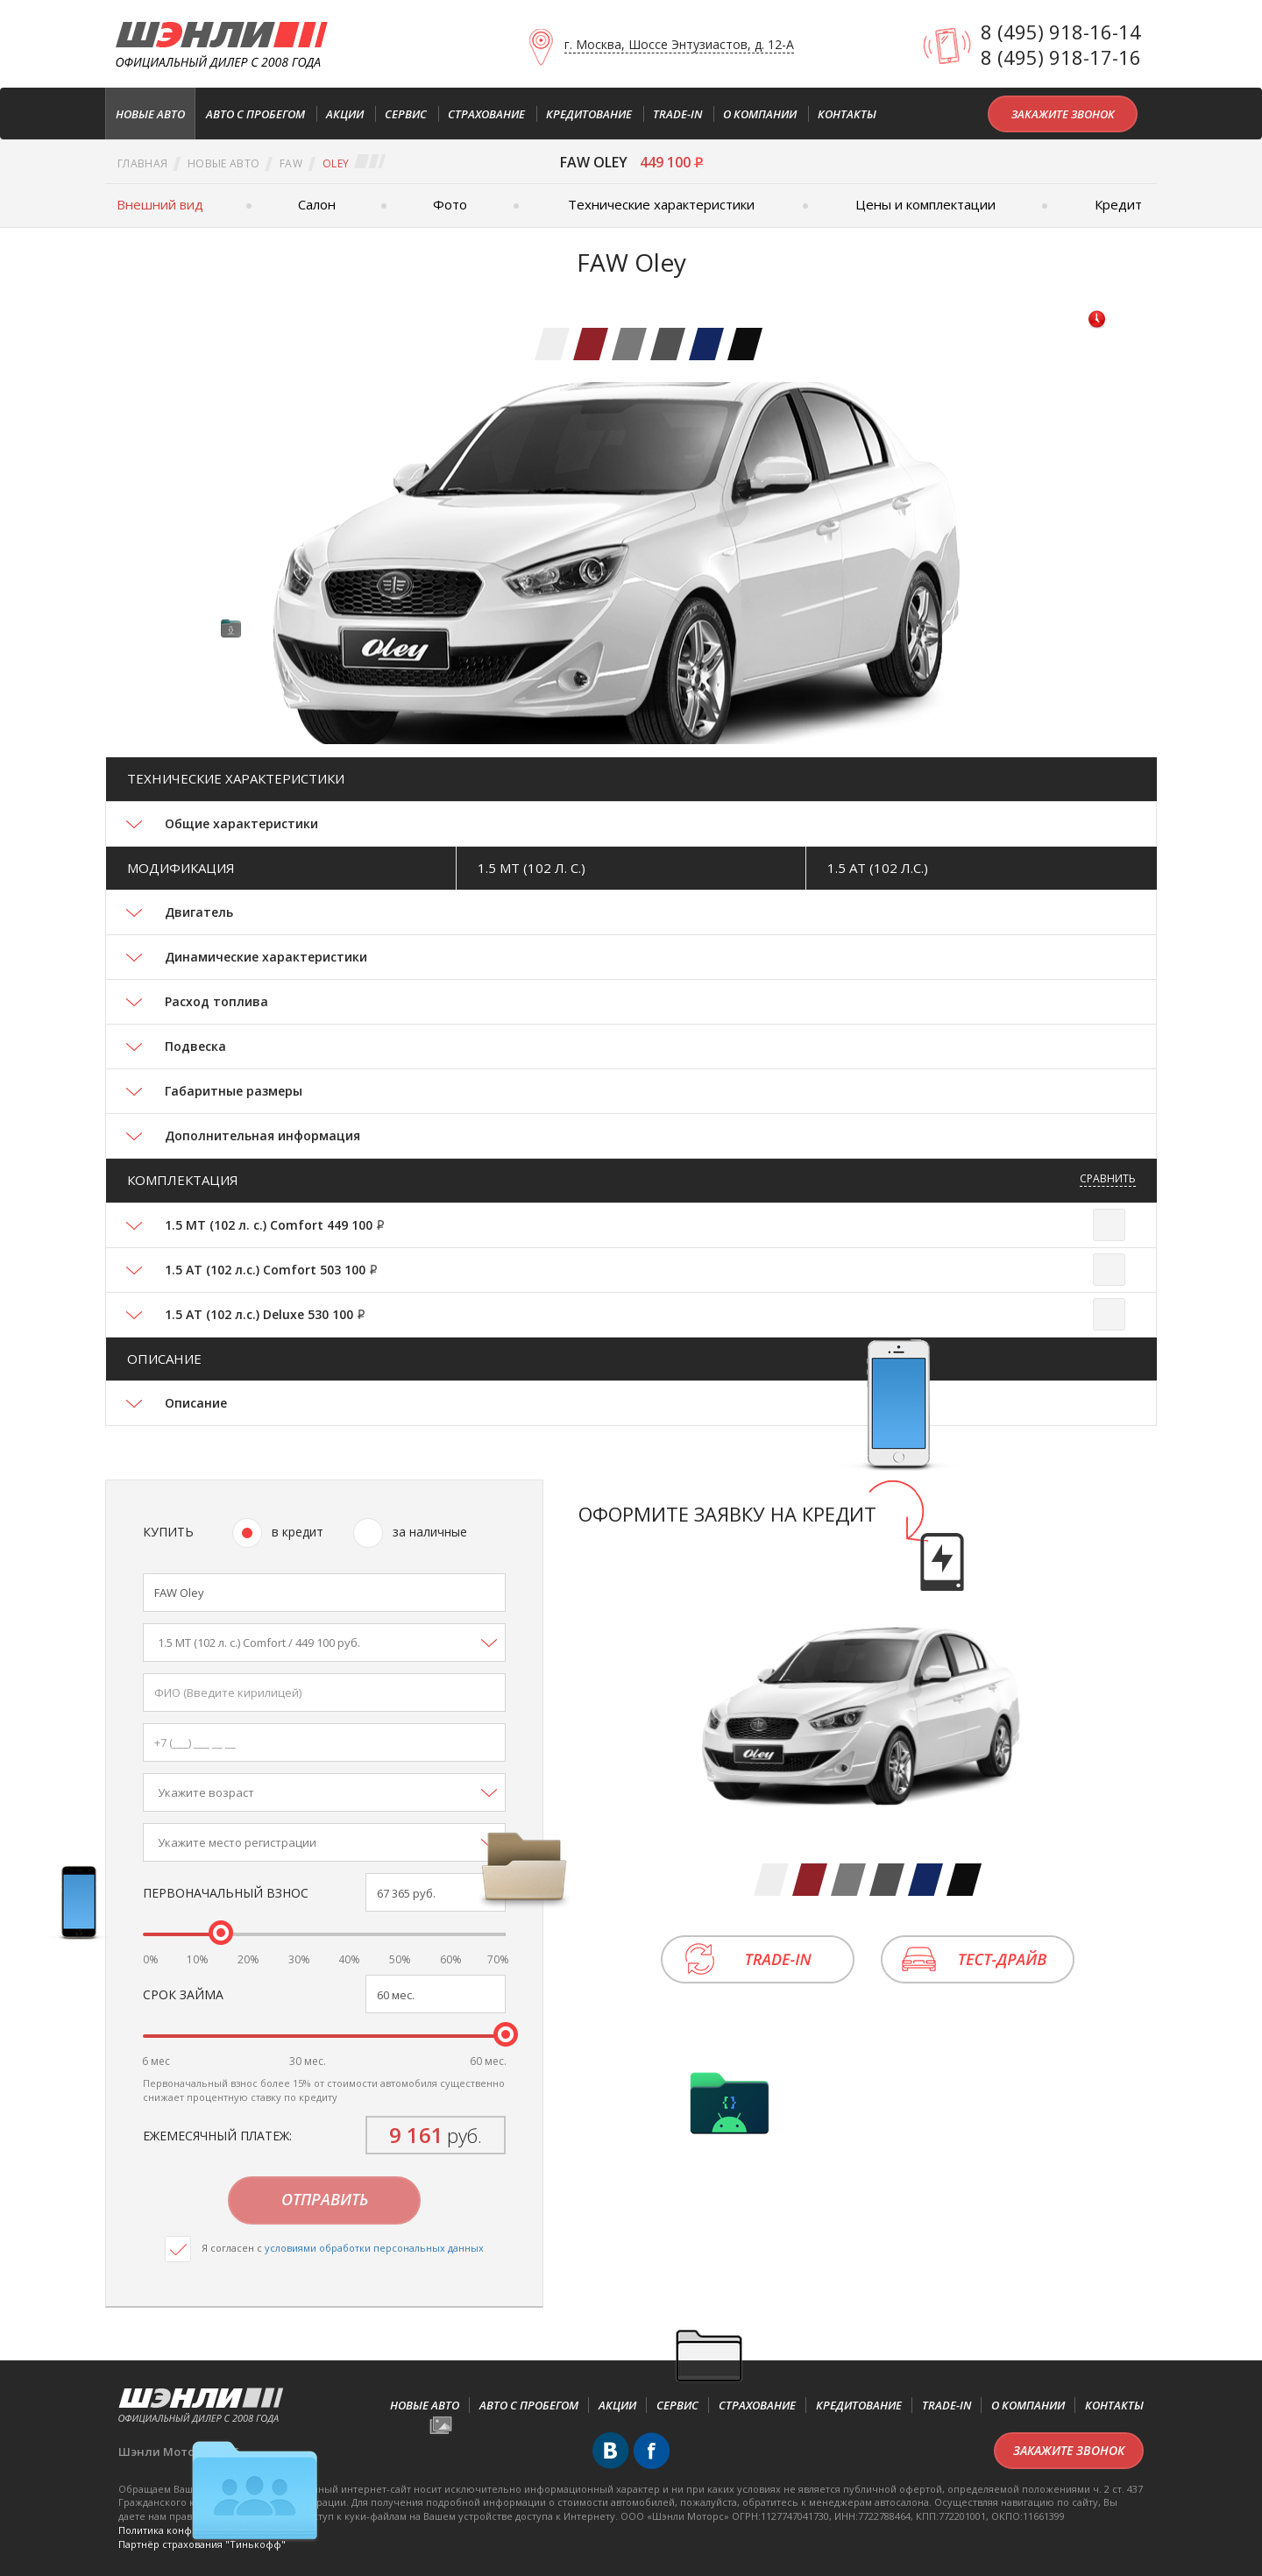 This screenshot has width=1262, height=2576. Describe the element at coordinates (942, 1562) in the screenshot. I see `indicates uninterruptible power supply (UPS) device connected` at that location.